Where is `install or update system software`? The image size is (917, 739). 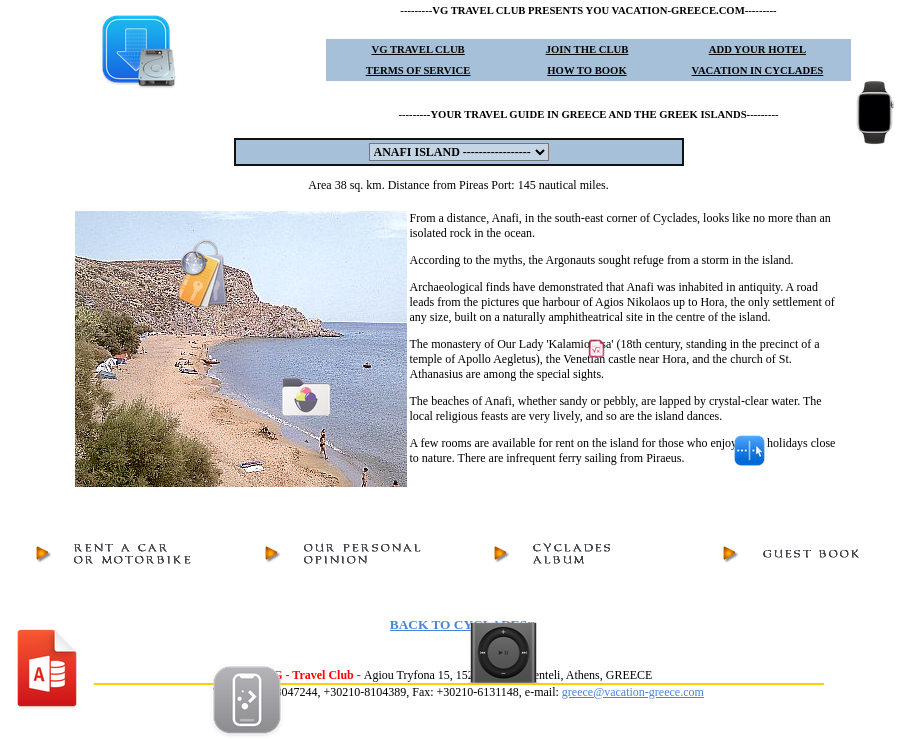
install or update system software is located at coordinates (136, 49).